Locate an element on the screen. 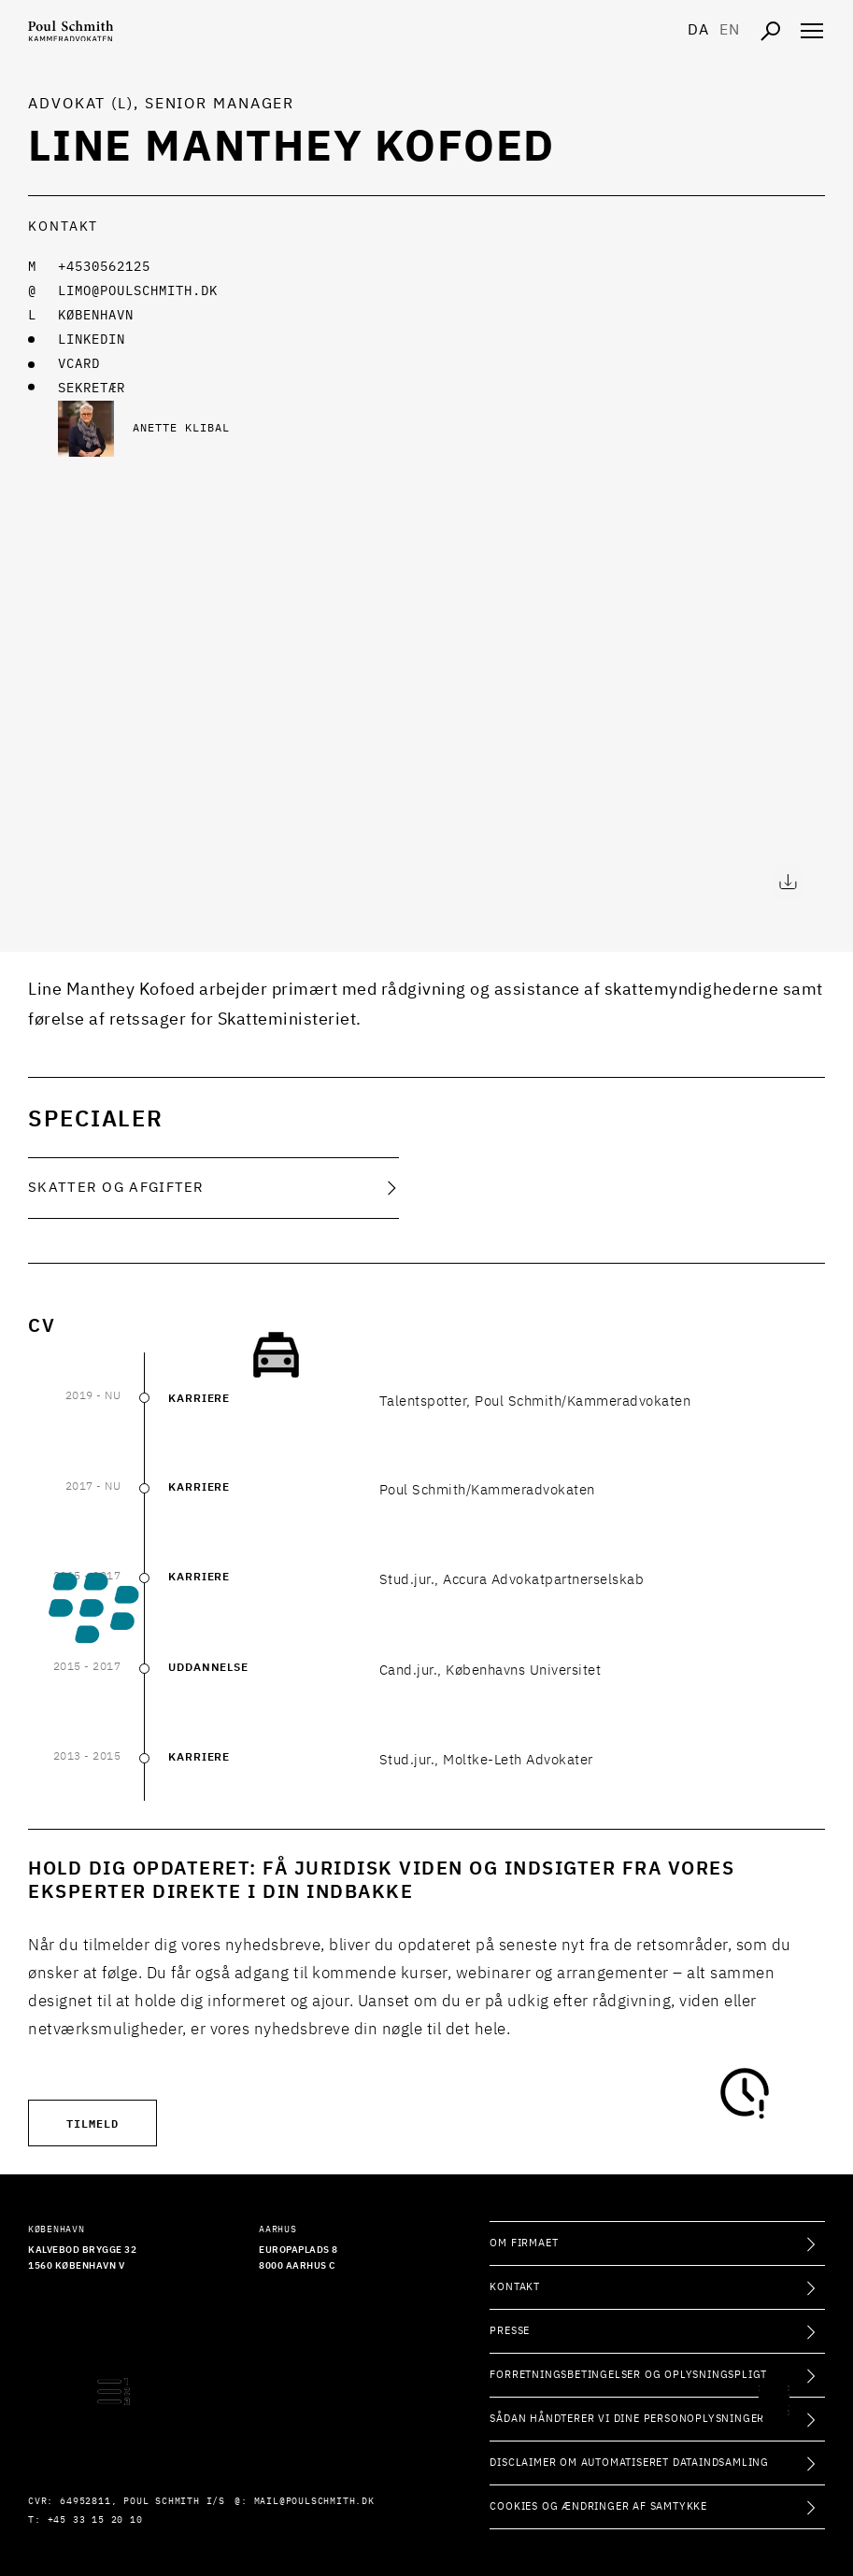 The height and width of the screenshot is (2576, 853). BlackBerry brand logo is located at coordinates (94, 1607).